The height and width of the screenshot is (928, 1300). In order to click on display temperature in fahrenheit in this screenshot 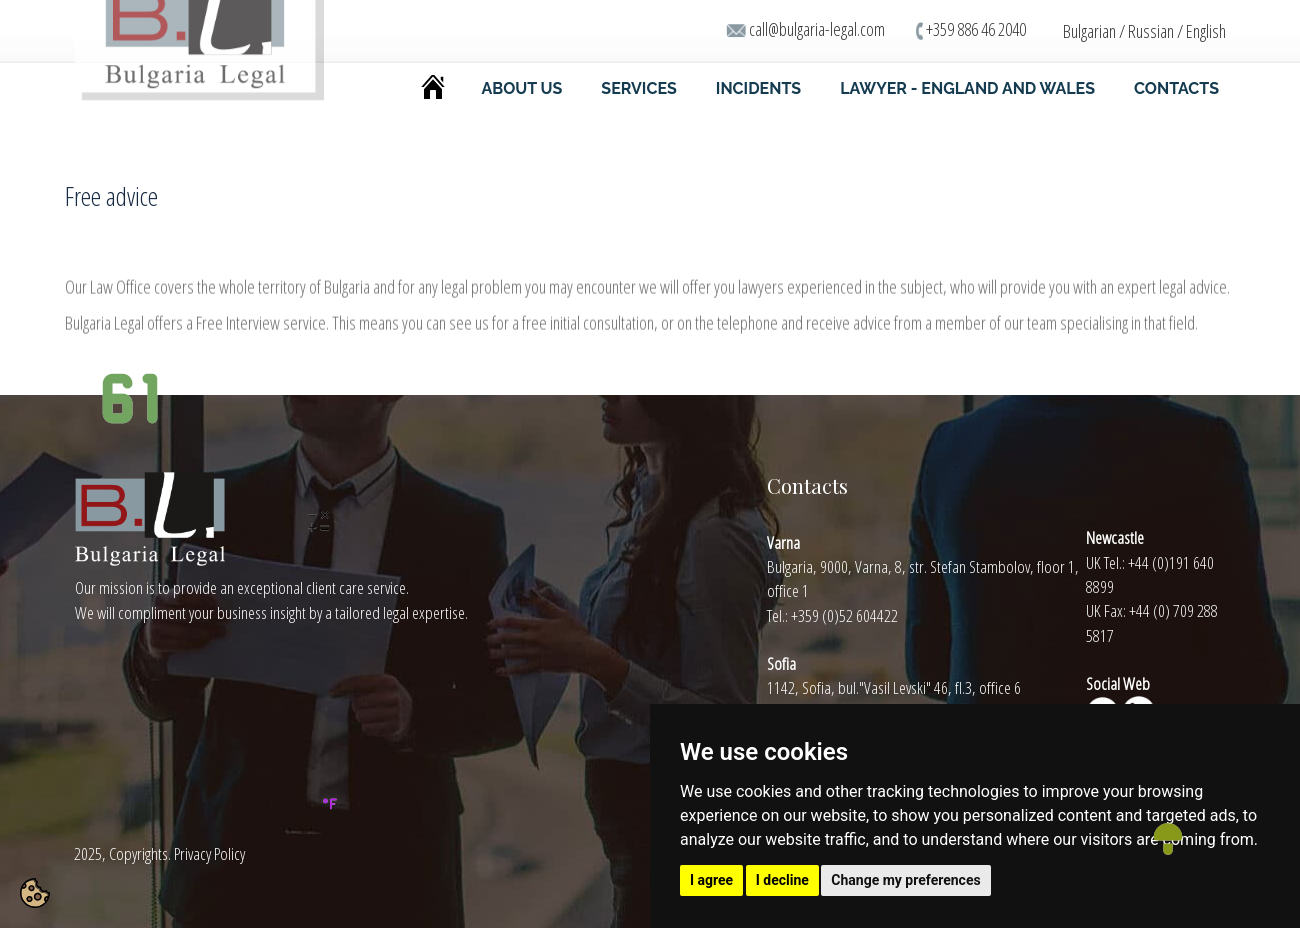, I will do `click(330, 804)`.